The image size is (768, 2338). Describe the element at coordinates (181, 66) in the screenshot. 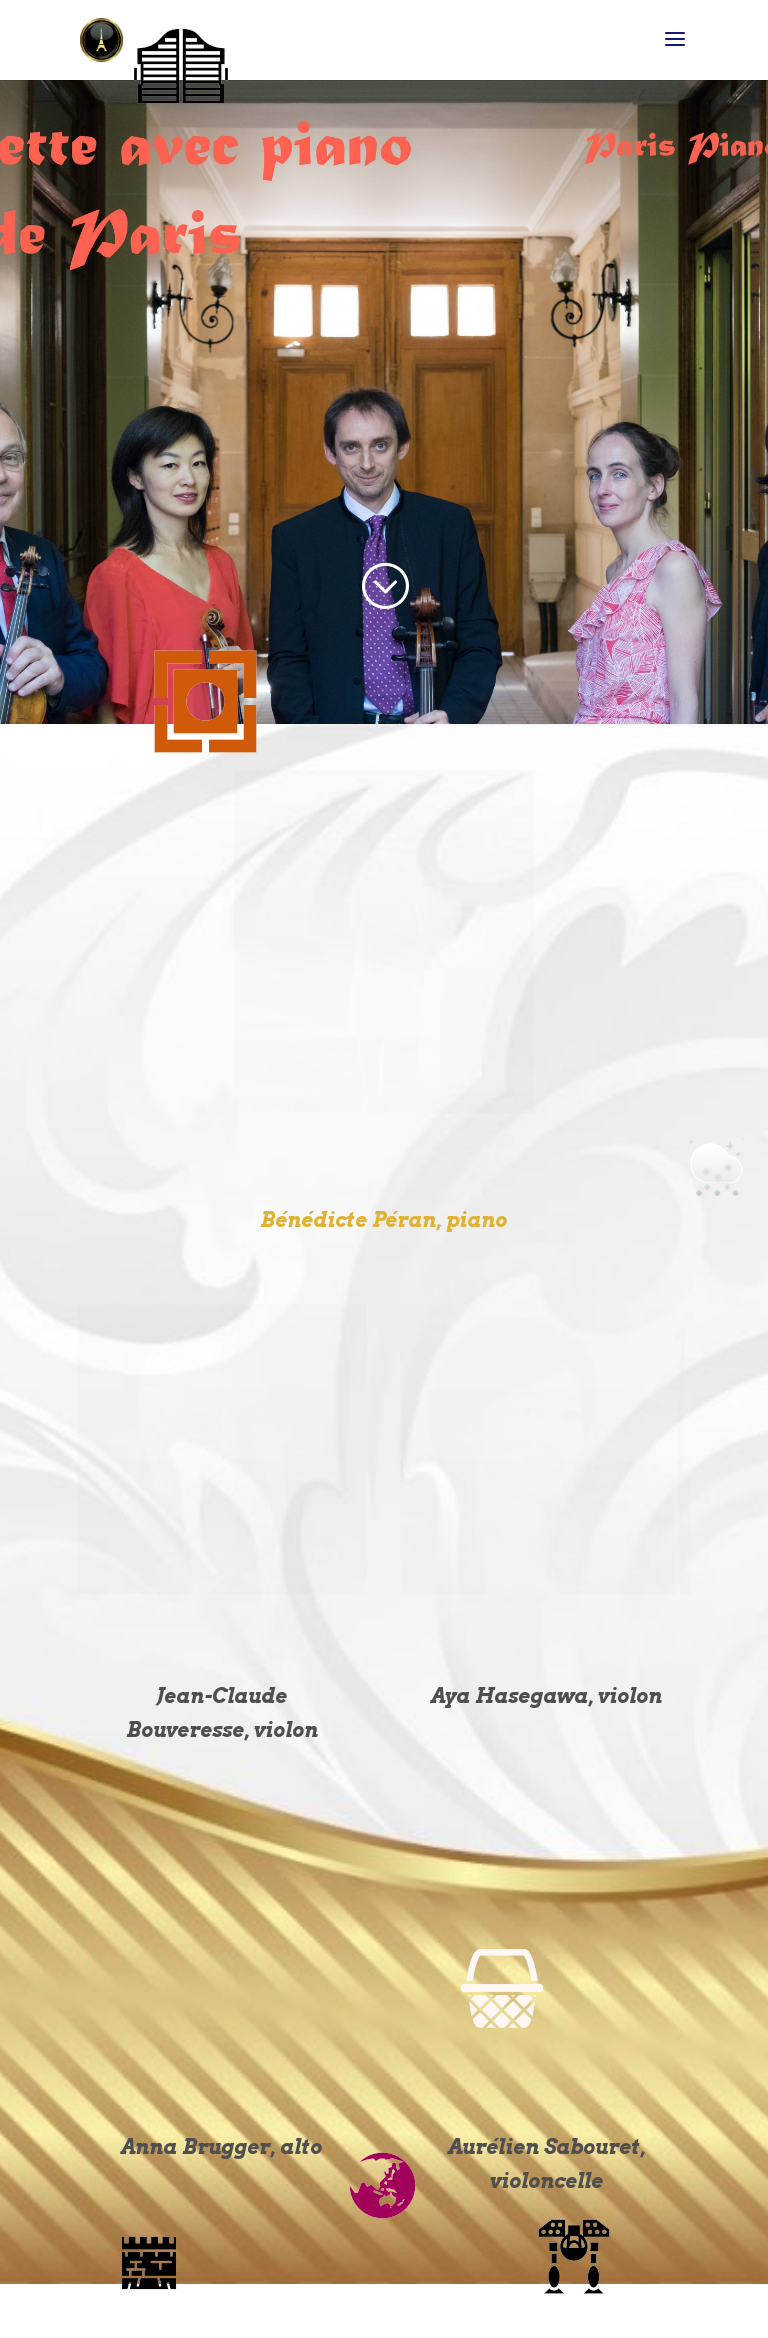

I see `enter a western-themed game area or saloon` at that location.